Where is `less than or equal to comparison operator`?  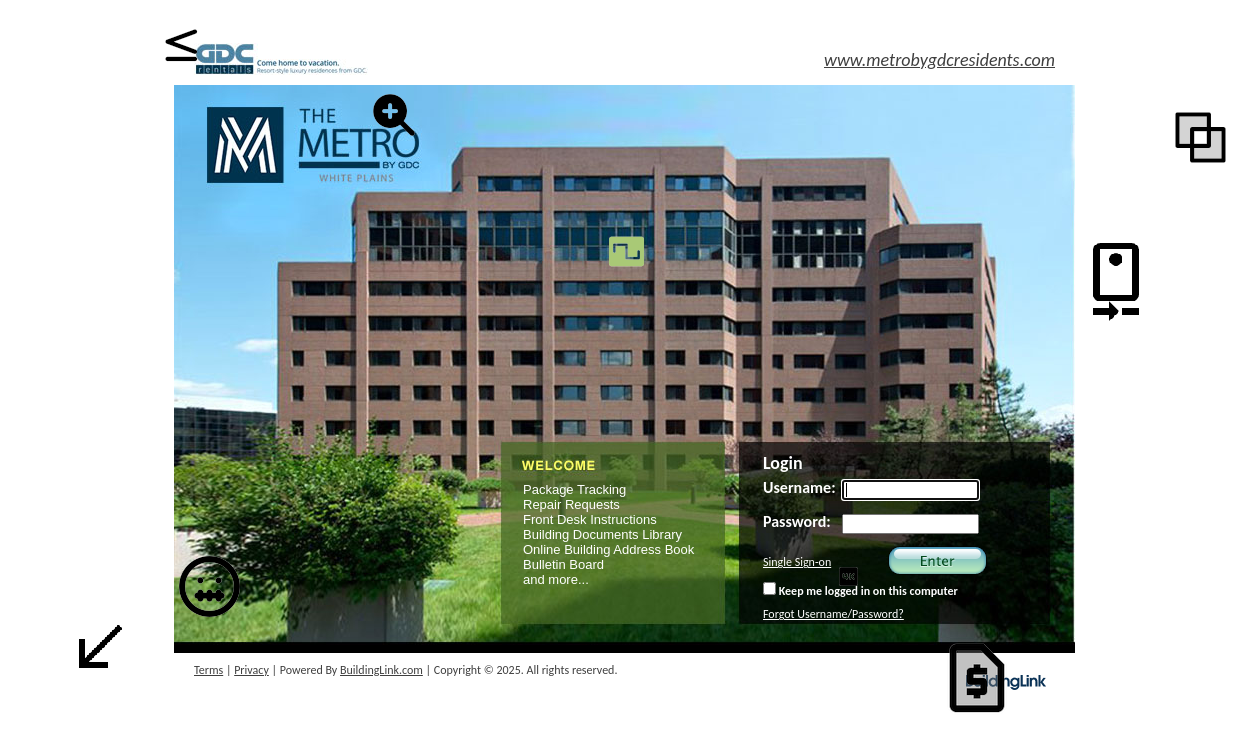
less than or equal to comparison operator is located at coordinates (182, 46).